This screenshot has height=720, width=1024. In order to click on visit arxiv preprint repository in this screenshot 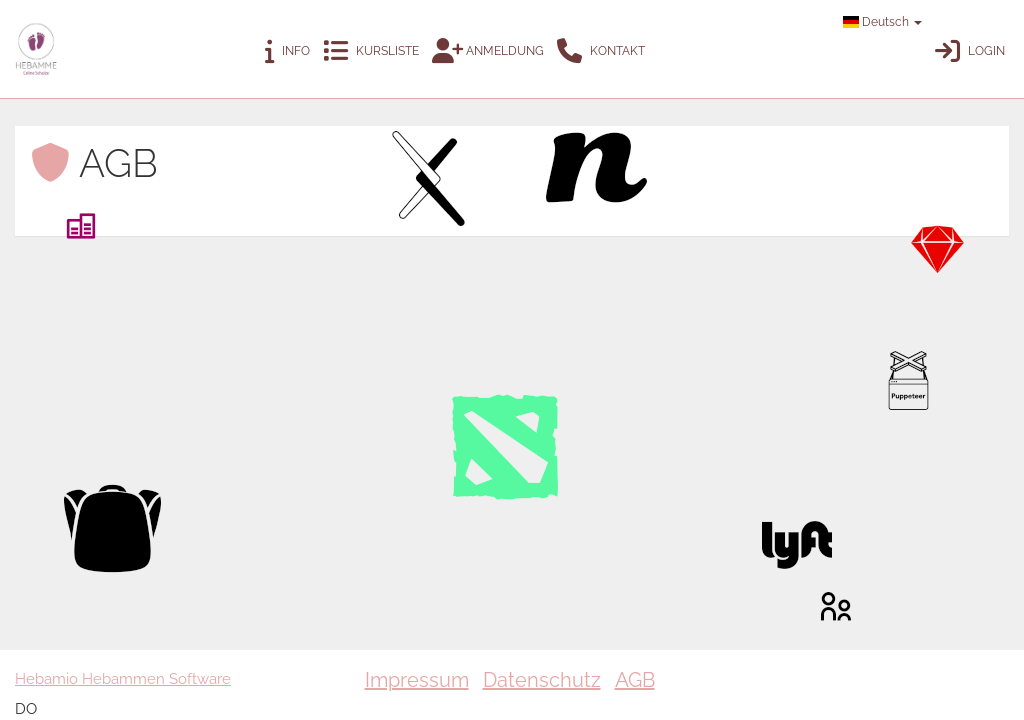, I will do `click(428, 178)`.